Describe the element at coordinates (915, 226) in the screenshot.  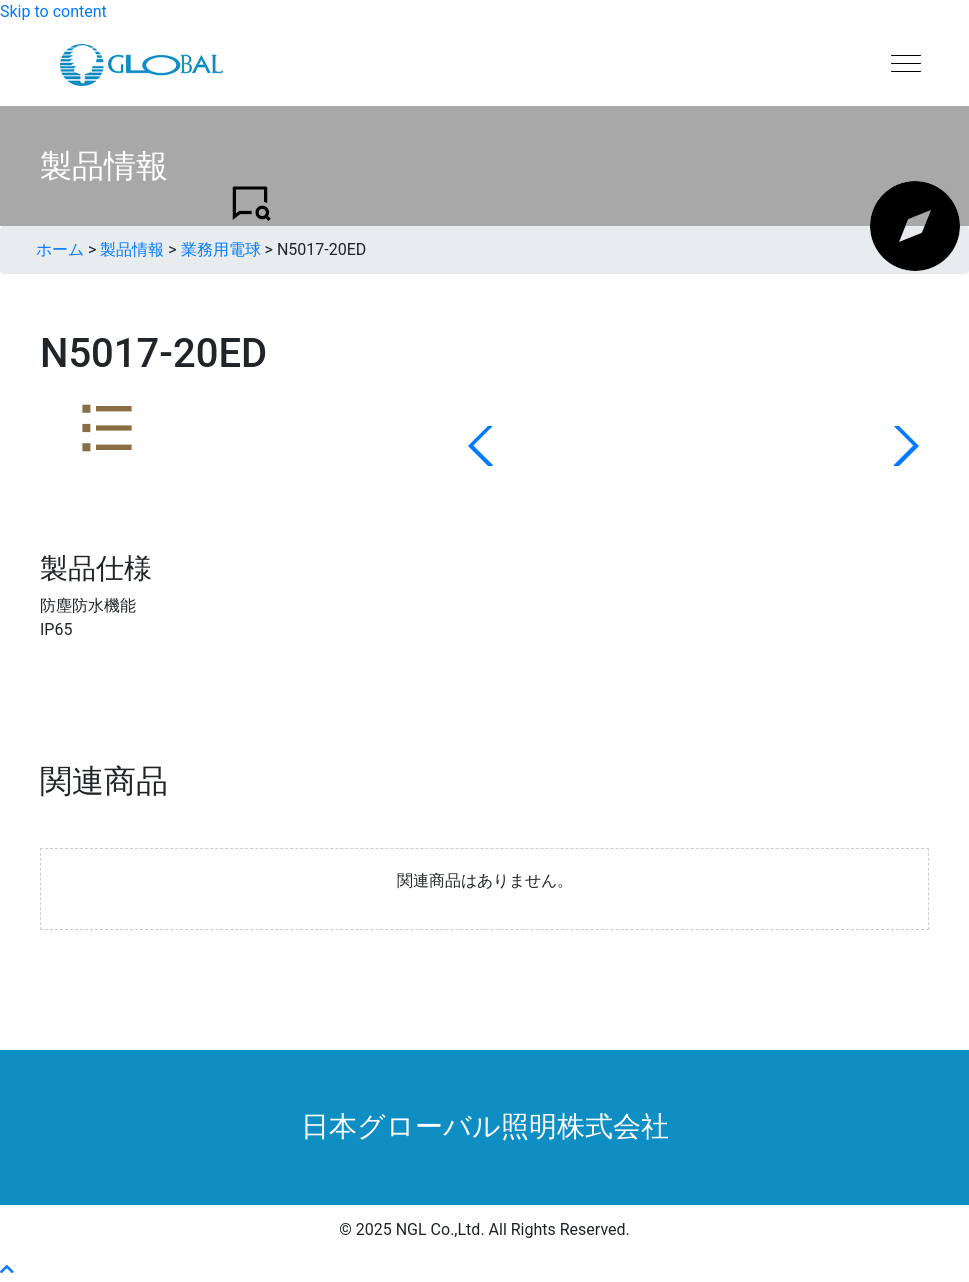
I see `open navigation or compass app` at that location.